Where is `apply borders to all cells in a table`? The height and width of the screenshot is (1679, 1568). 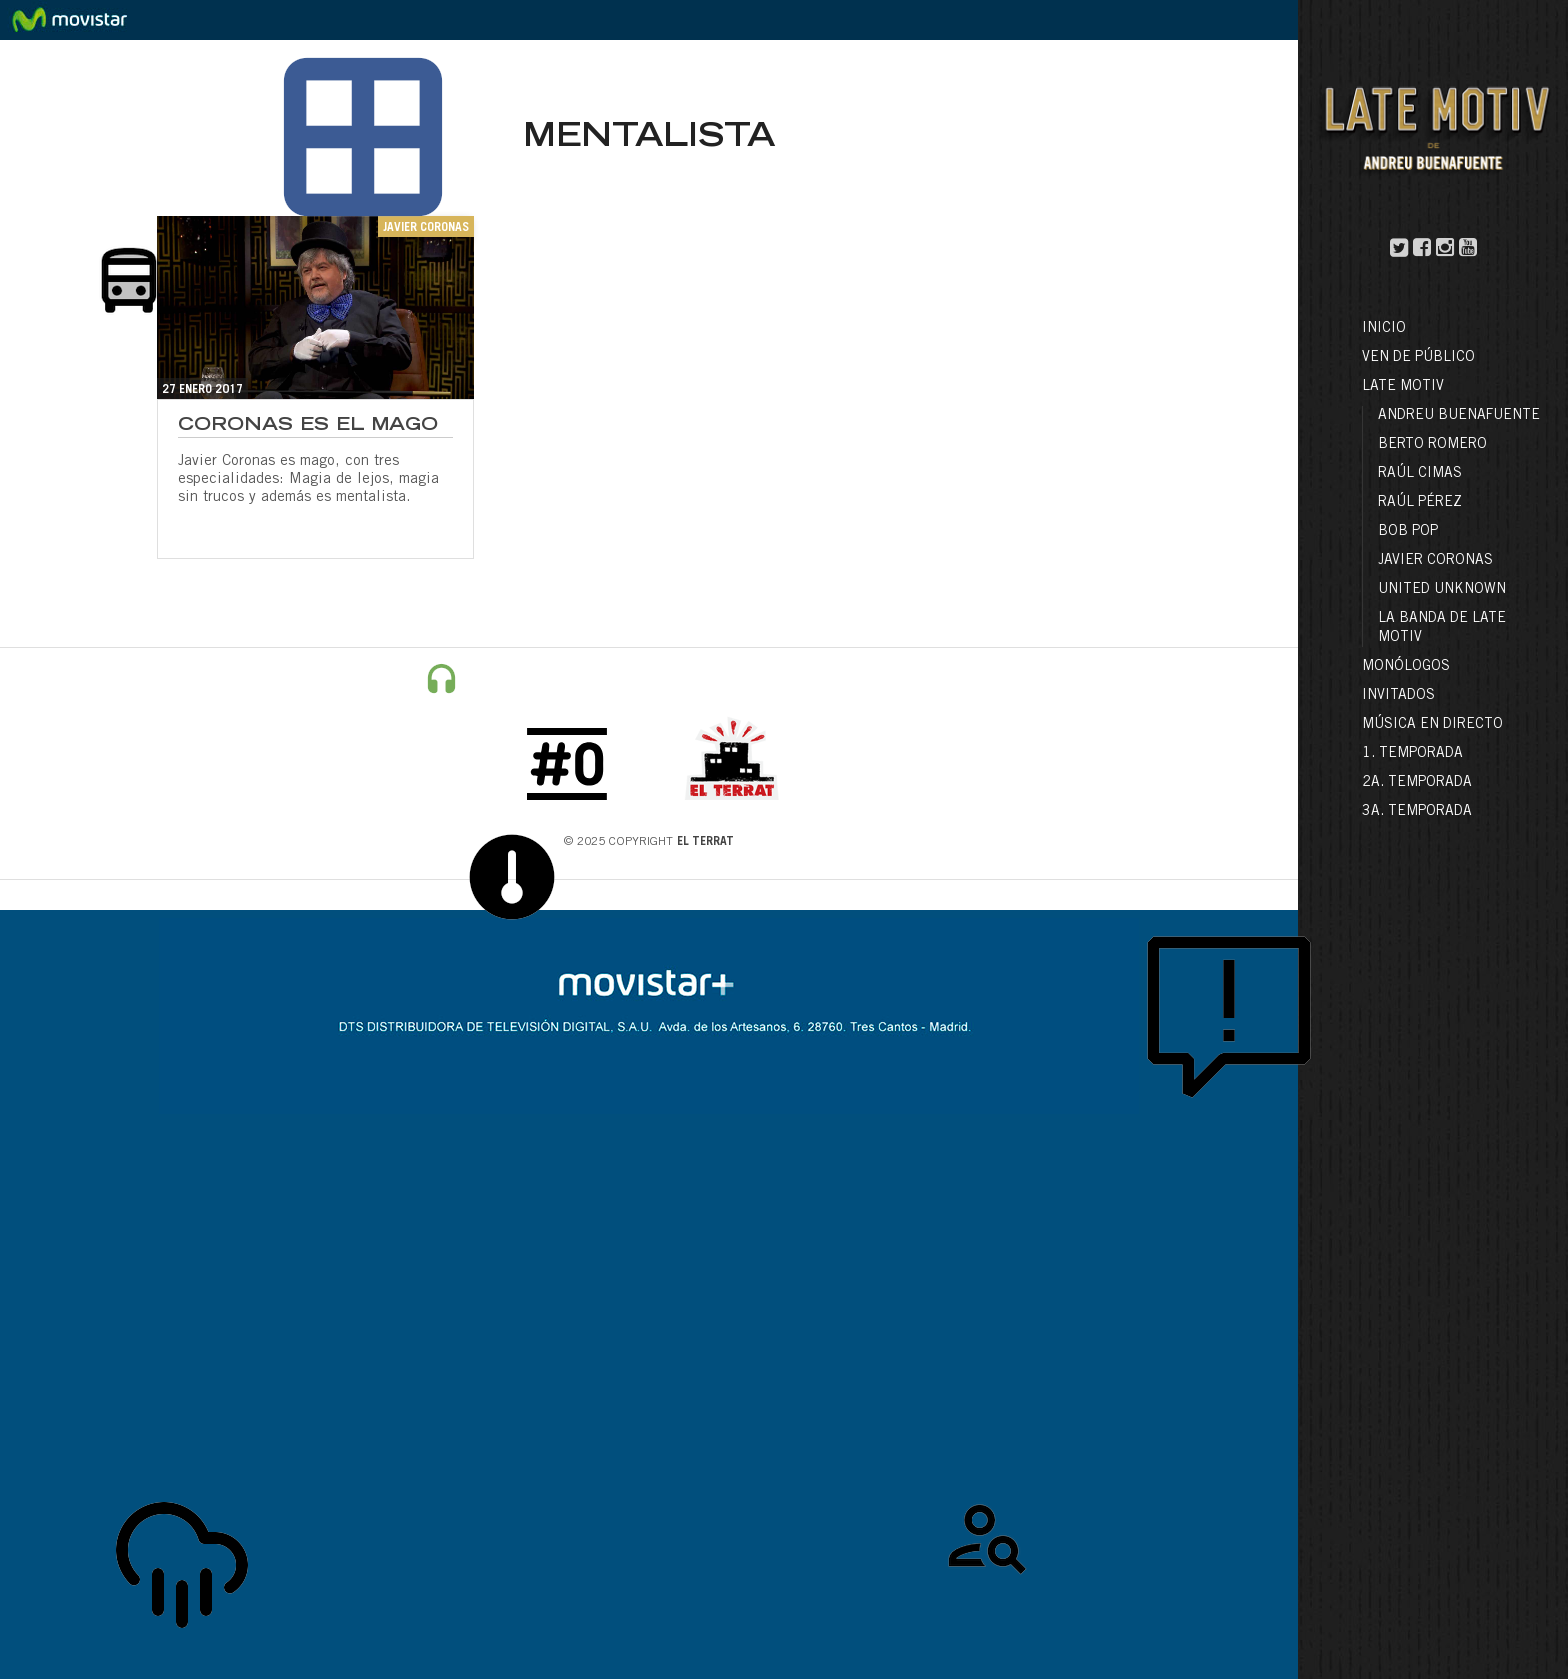
apply borders to all cells in a table is located at coordinates (363, 137).